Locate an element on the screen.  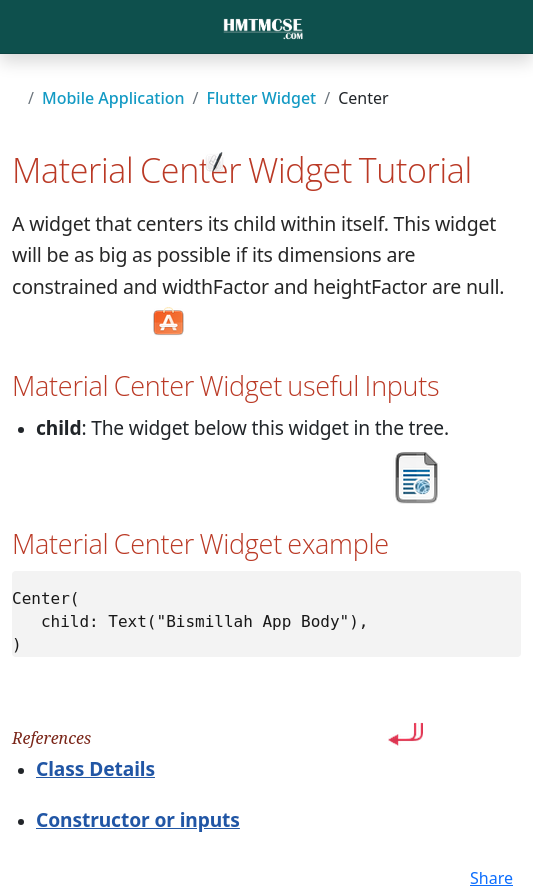
libreoffice web template file type is located at coordinates (416, 477).